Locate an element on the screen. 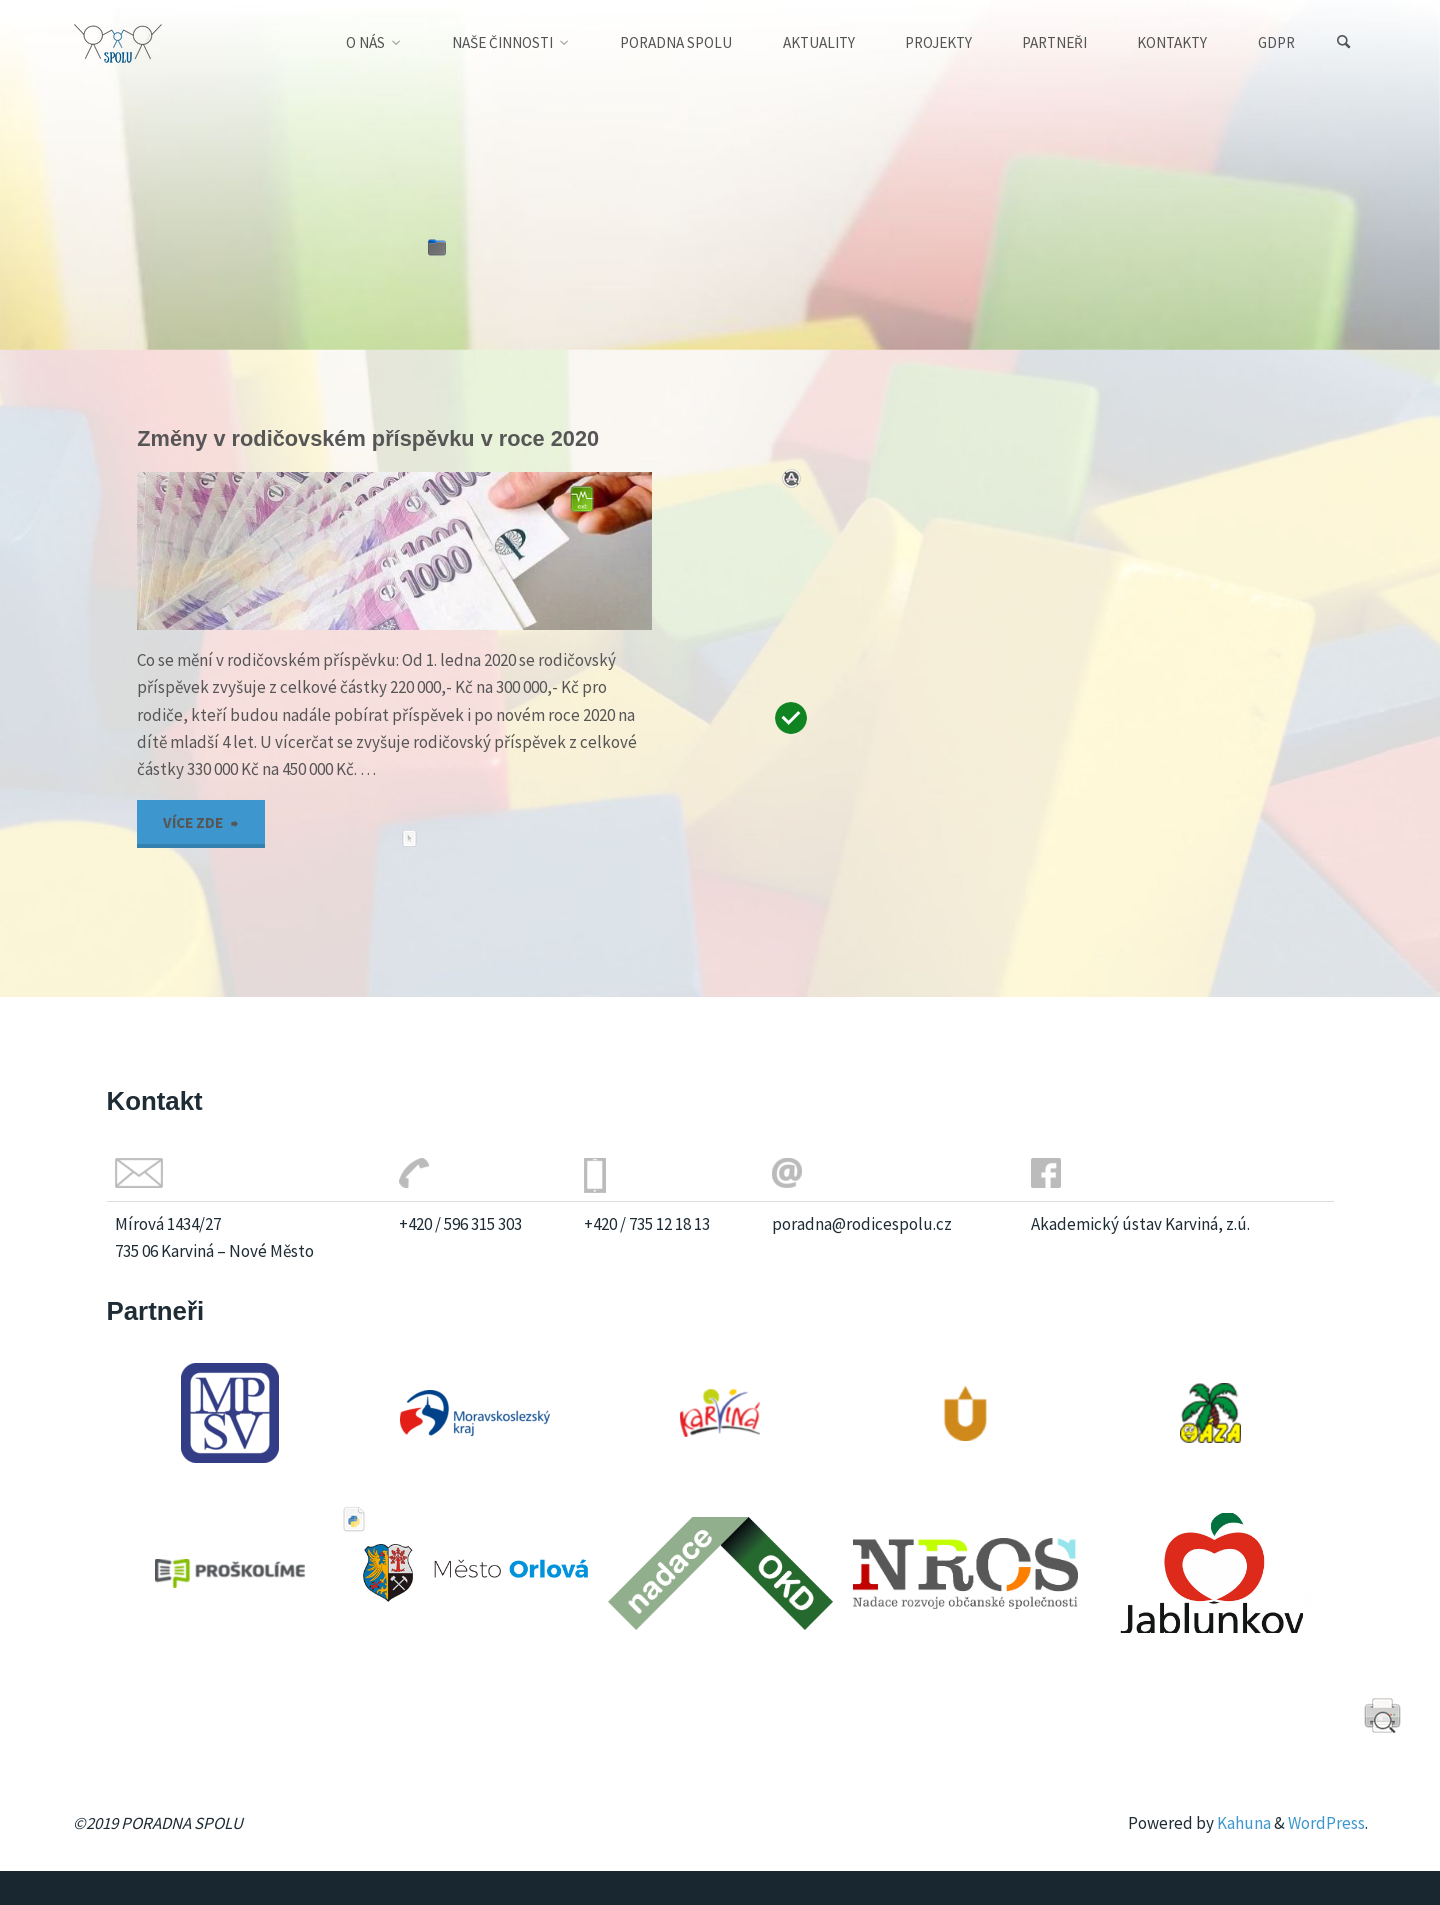  virtualbox extension pack file is located at coordinates (582, 499).